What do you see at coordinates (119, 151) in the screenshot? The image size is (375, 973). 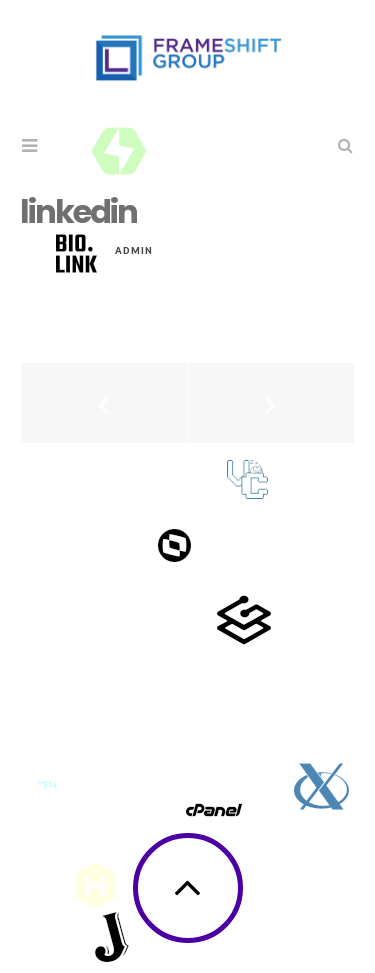 I see `chakra ui logo` at bounding box center [119, 151].